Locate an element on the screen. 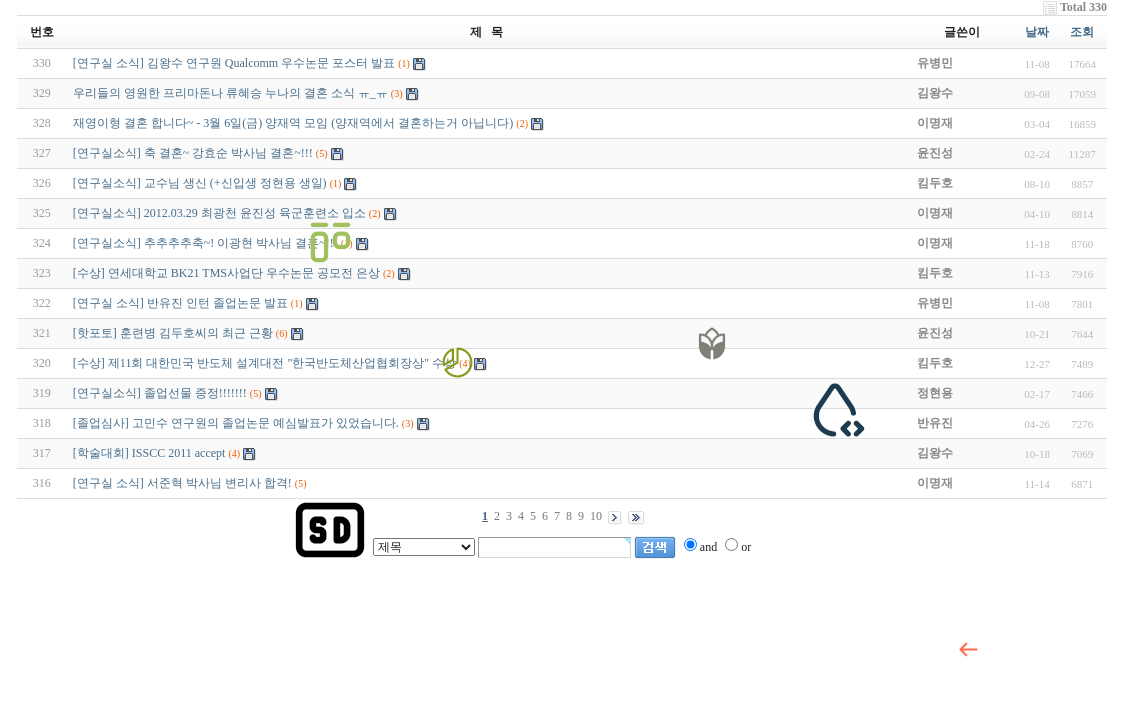 This screenshot has width=1124, height=720. access code-based liquid or fluid simulations is located at coordinates (835, 410).